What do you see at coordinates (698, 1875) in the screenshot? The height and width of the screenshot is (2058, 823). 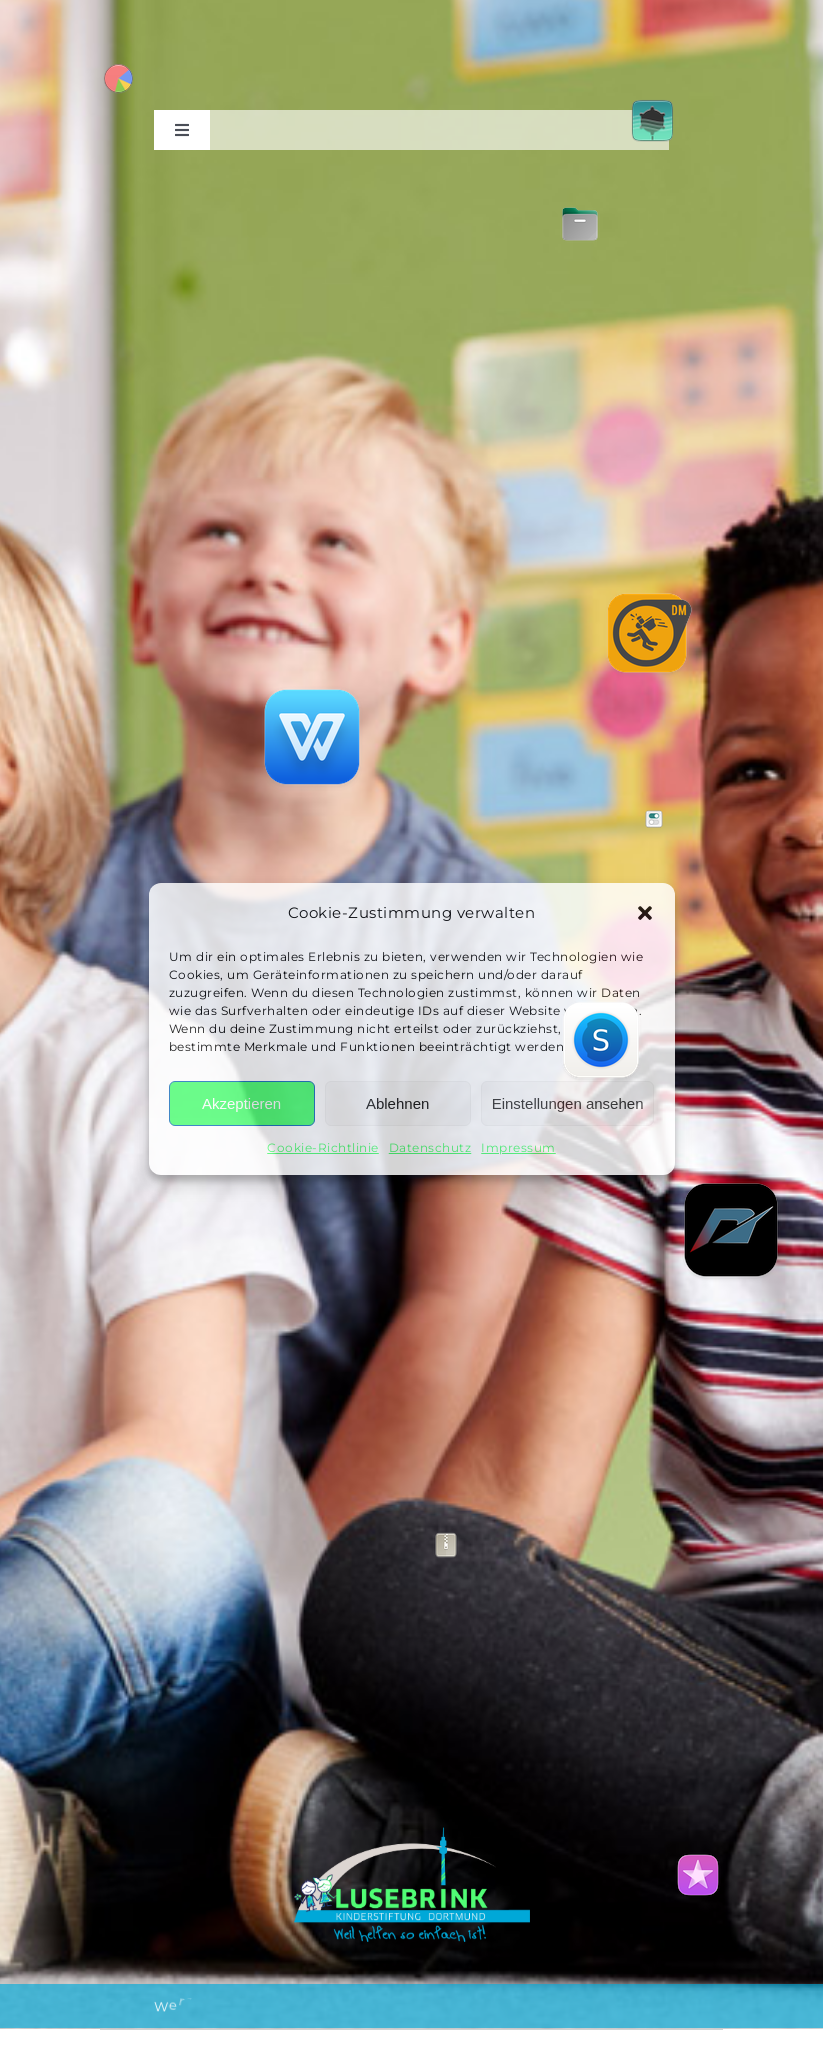 I see `open the iTunes Store app` at bounding box center [698, 1875].